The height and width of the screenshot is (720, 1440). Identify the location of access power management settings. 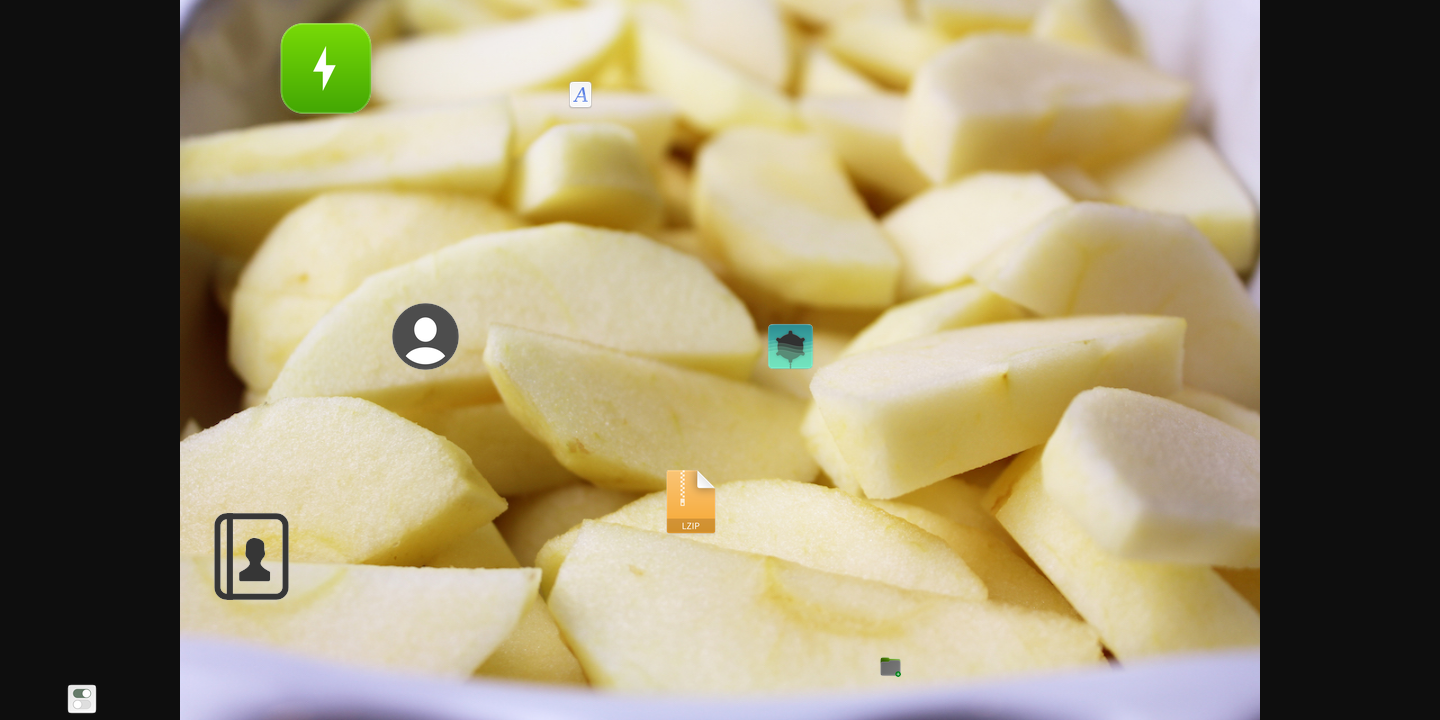
(326, 70).